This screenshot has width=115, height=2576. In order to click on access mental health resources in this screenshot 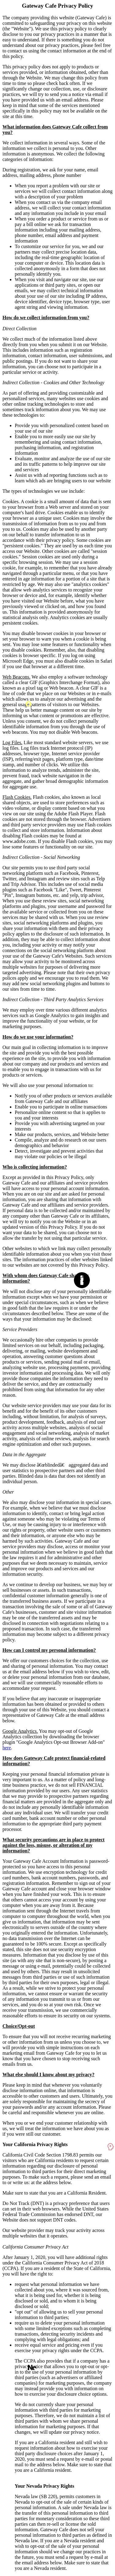, I will do `click(111, 2147)`.